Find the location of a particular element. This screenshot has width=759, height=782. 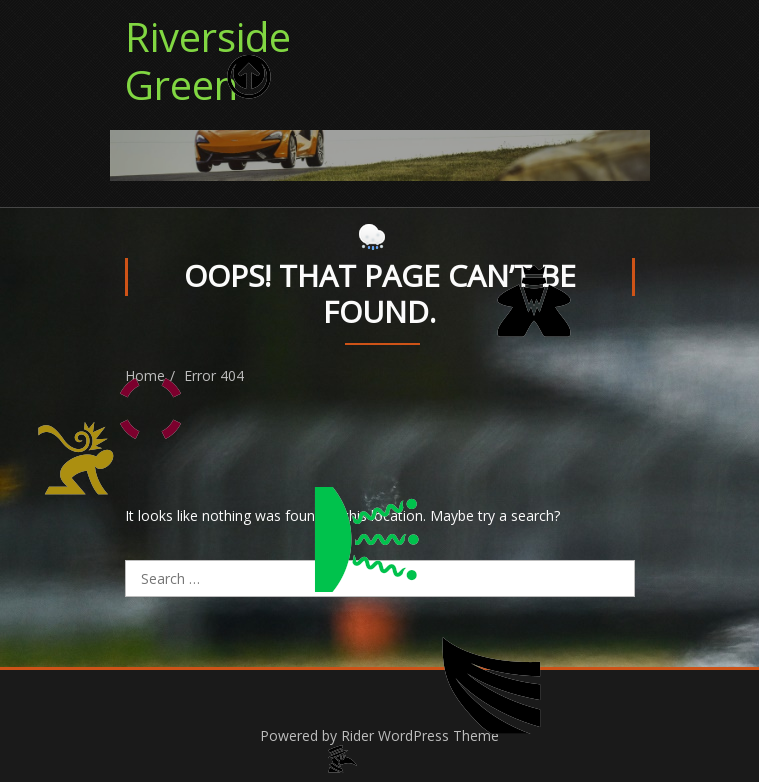

view plague doctor character profile is located at coordinates (342, 758).